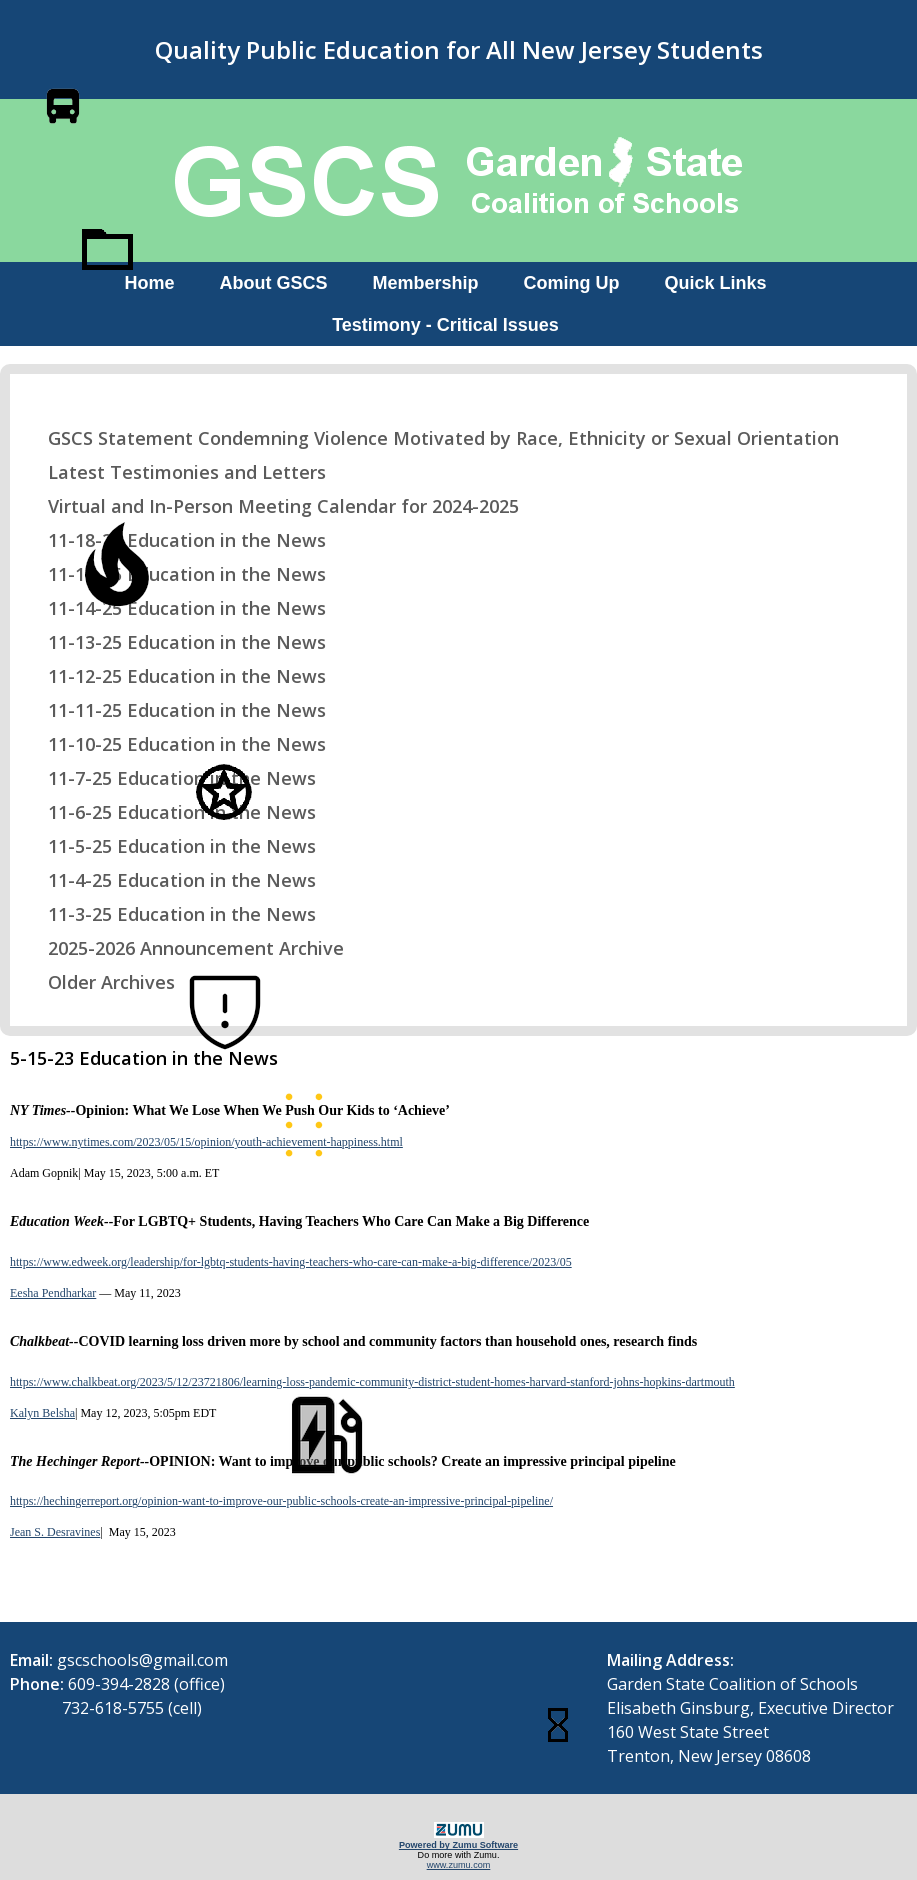 Image resolution: width=917 pixels, height=1880 pixels. What do you see at coordinates (63, 105) in the screenshot?
I see `view delivery or shipping status` at bounding box center [63, 105].